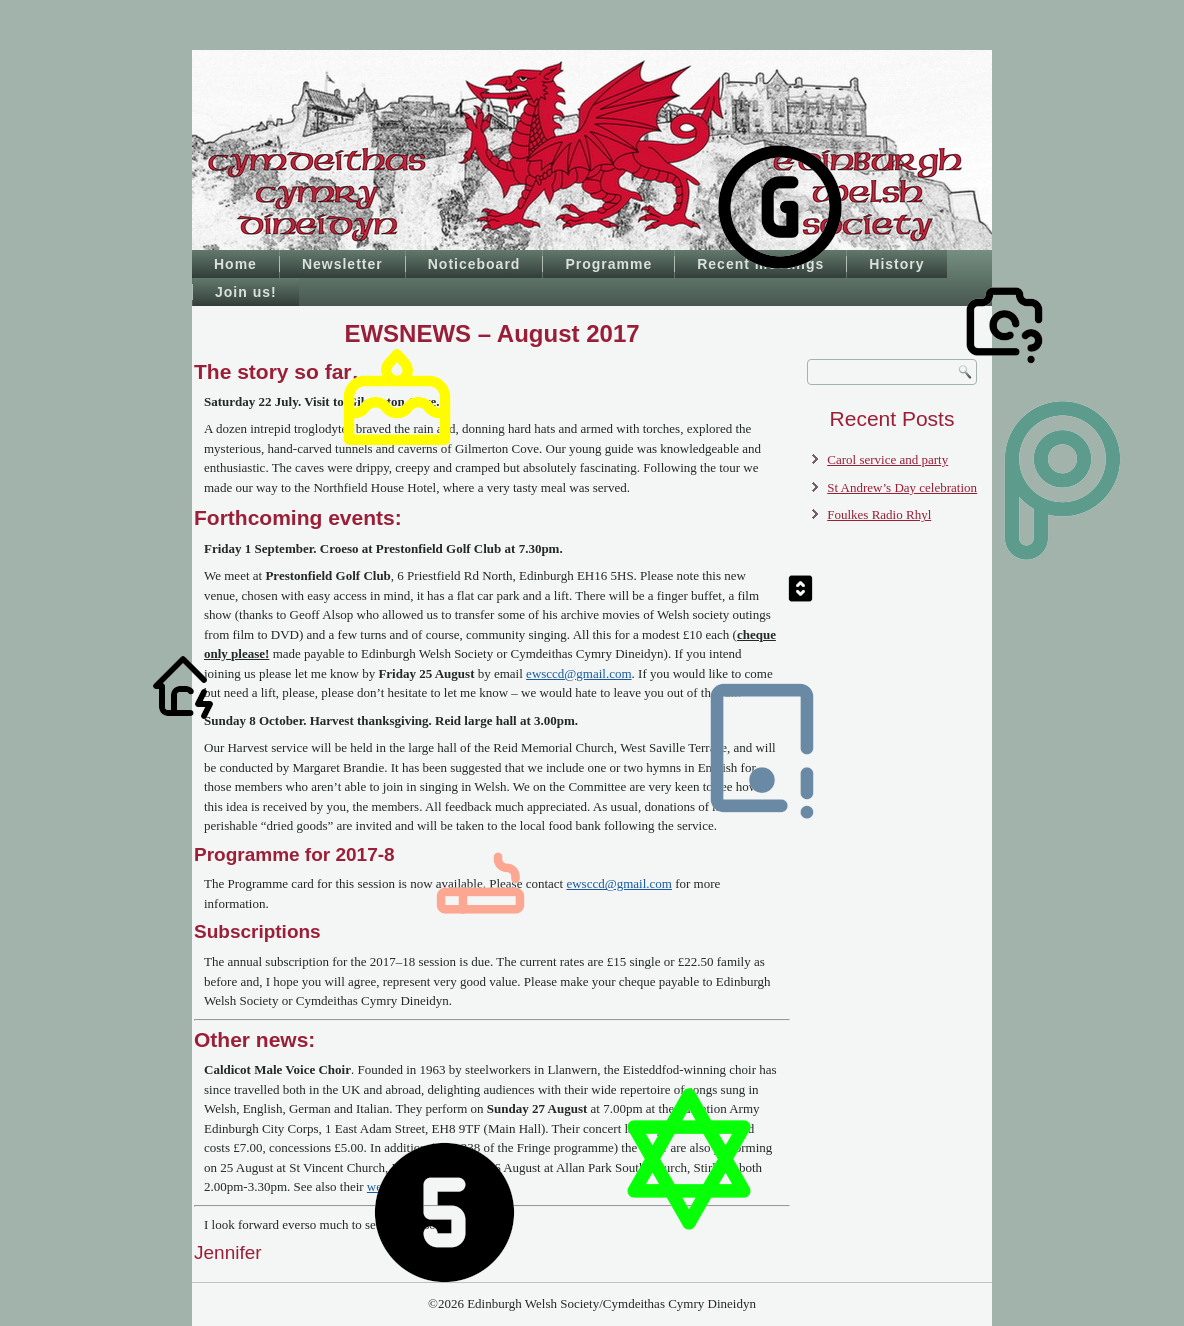 This screenshot has height=1326, width=1184. What do you see at coordinates (397, 397) in the screenshot?
I see `view birthday or celebration reminders` at bounding box center [397, 397].